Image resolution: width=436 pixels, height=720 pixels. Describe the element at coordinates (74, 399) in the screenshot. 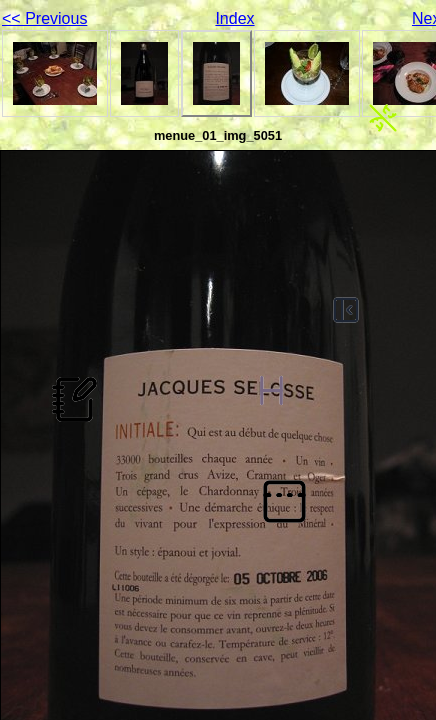

I see `edit notes or journal entries` at that location.